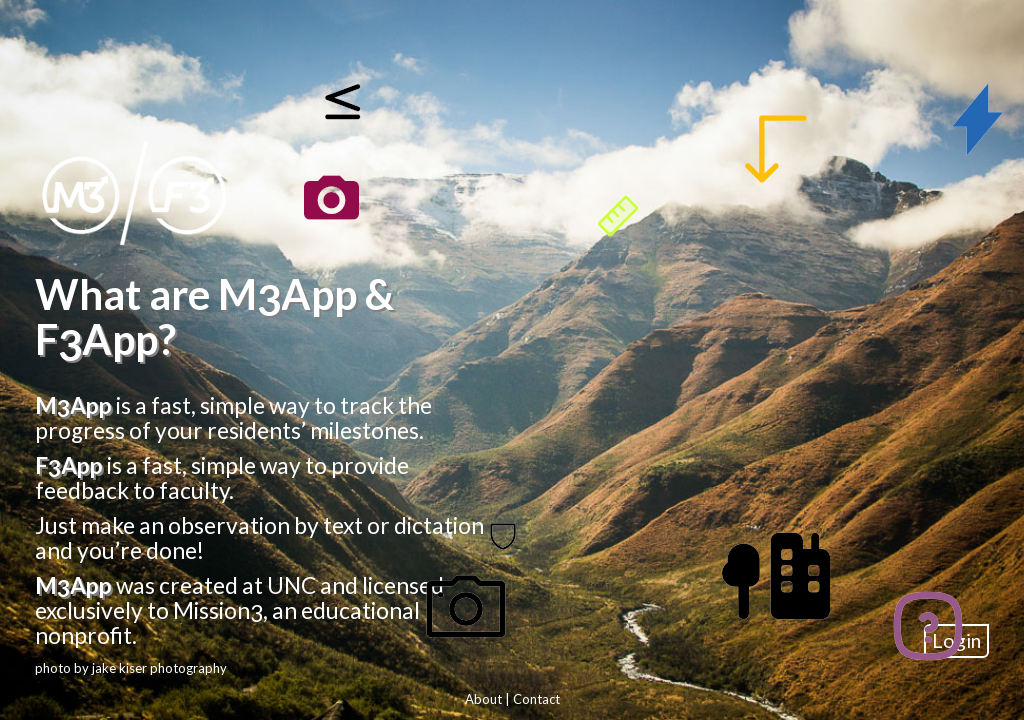 Image resolution: width=1024 pixels, height=720 pixels. I want to click on less than or equal to comparison operator, so click(343, 102).